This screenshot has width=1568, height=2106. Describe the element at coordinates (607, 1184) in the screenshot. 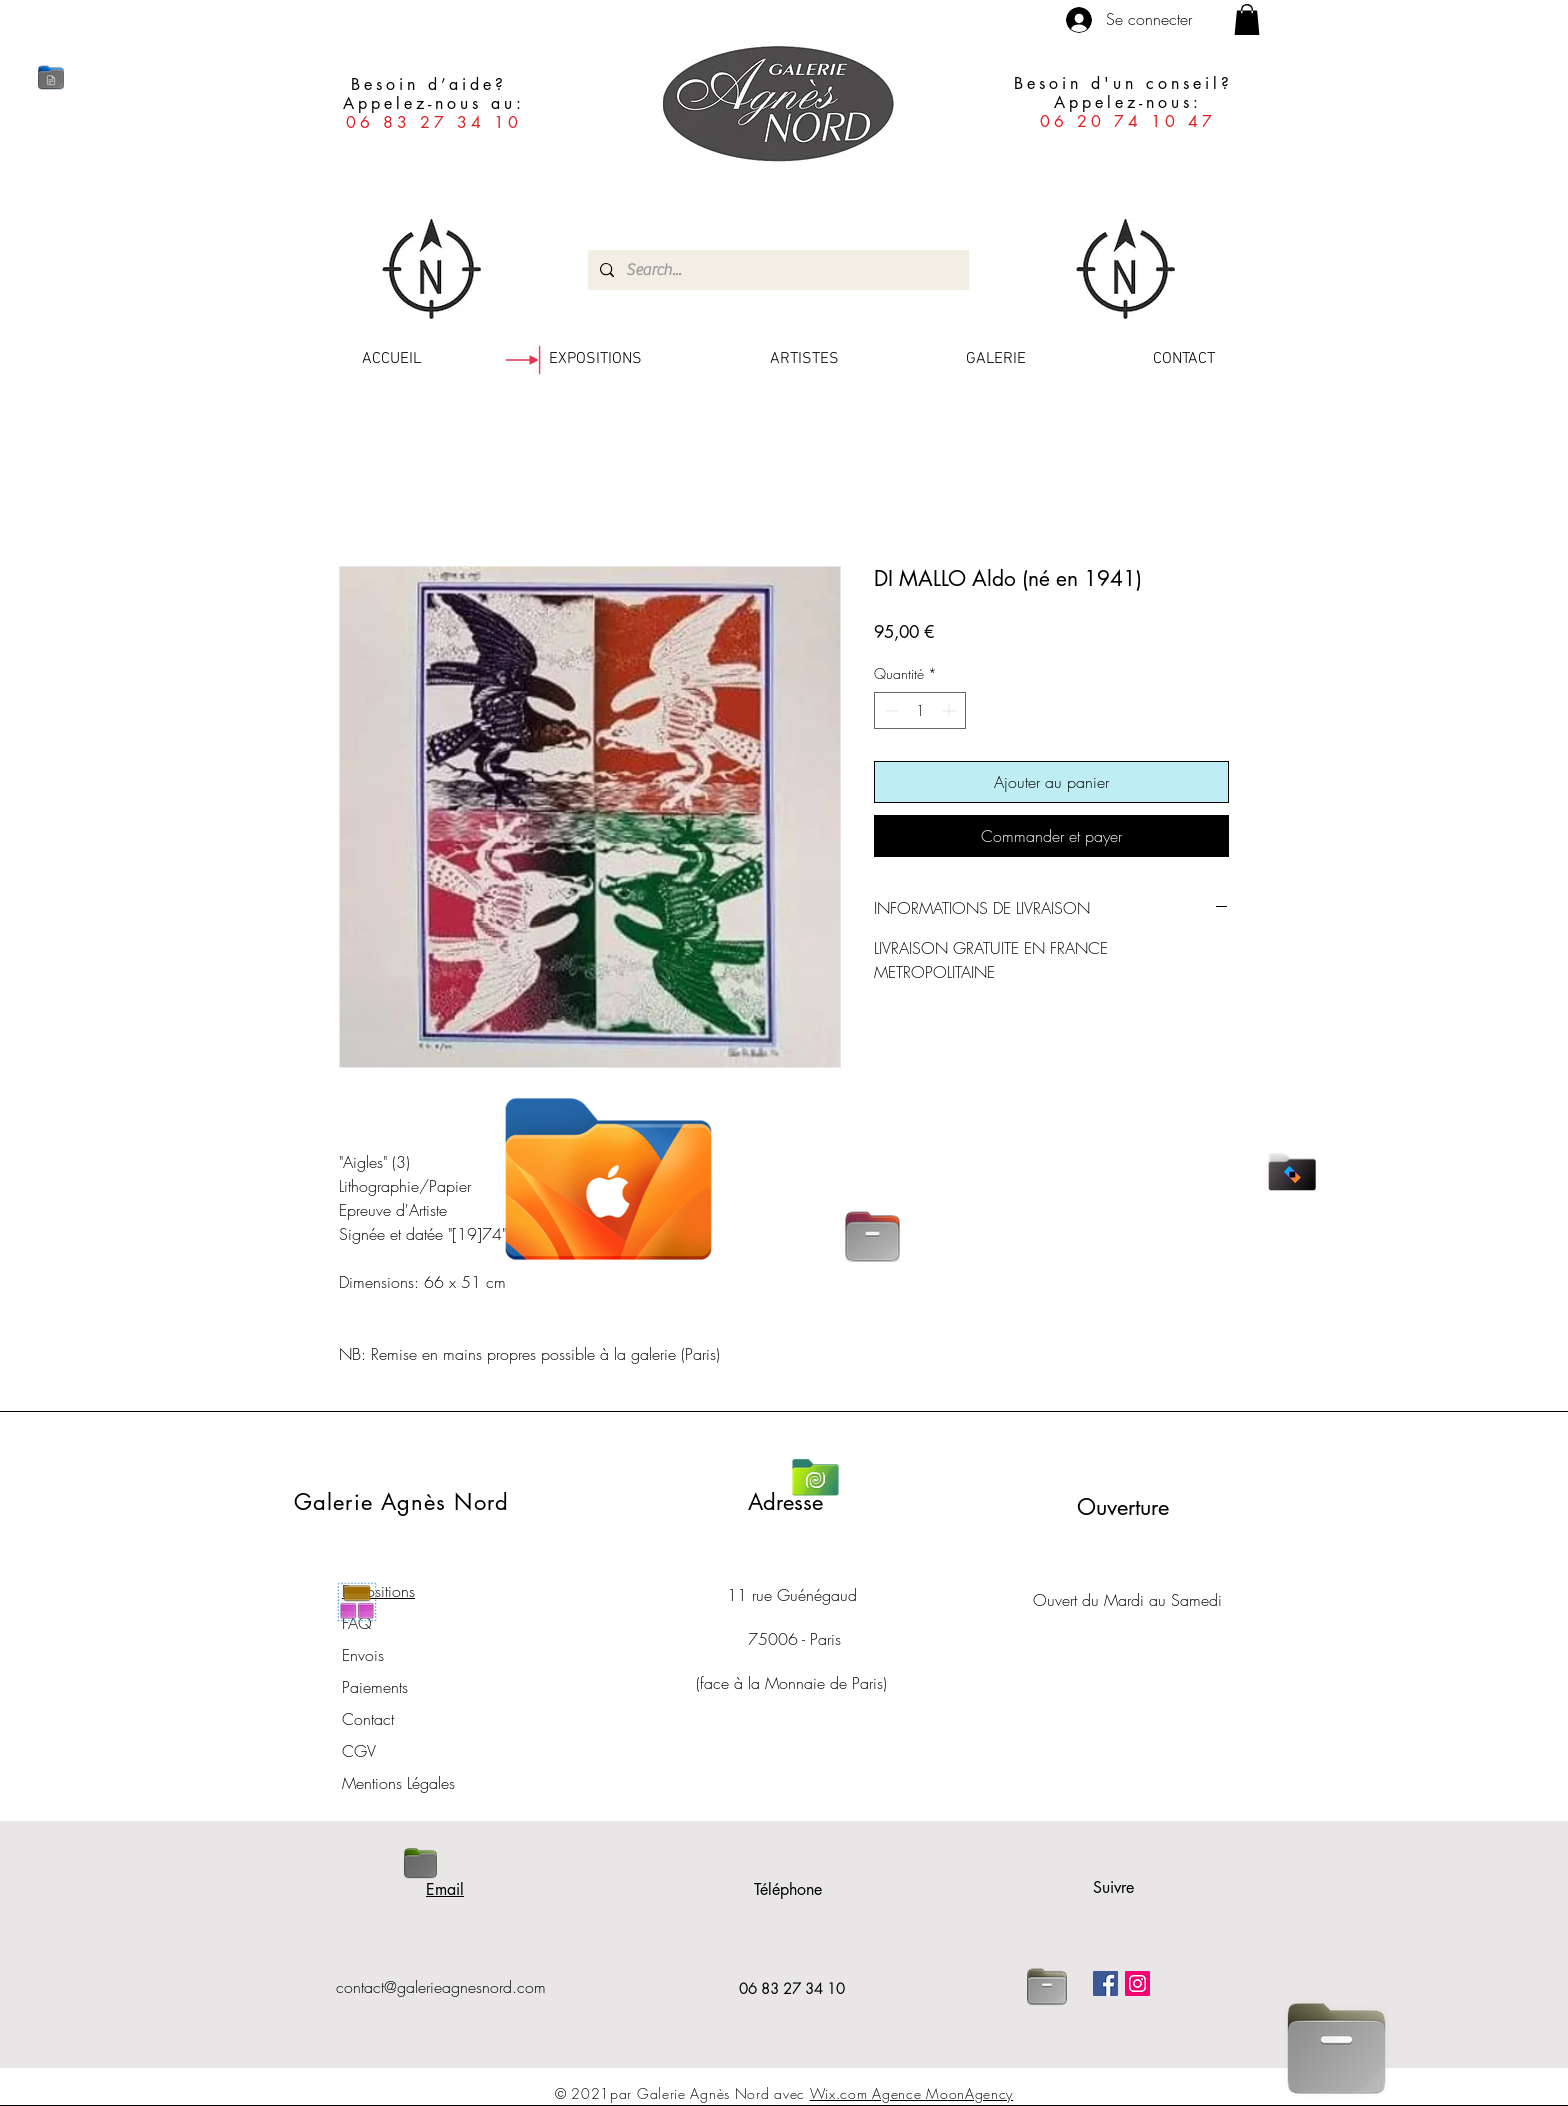

I see `open mac os ventura system folder` at that location.